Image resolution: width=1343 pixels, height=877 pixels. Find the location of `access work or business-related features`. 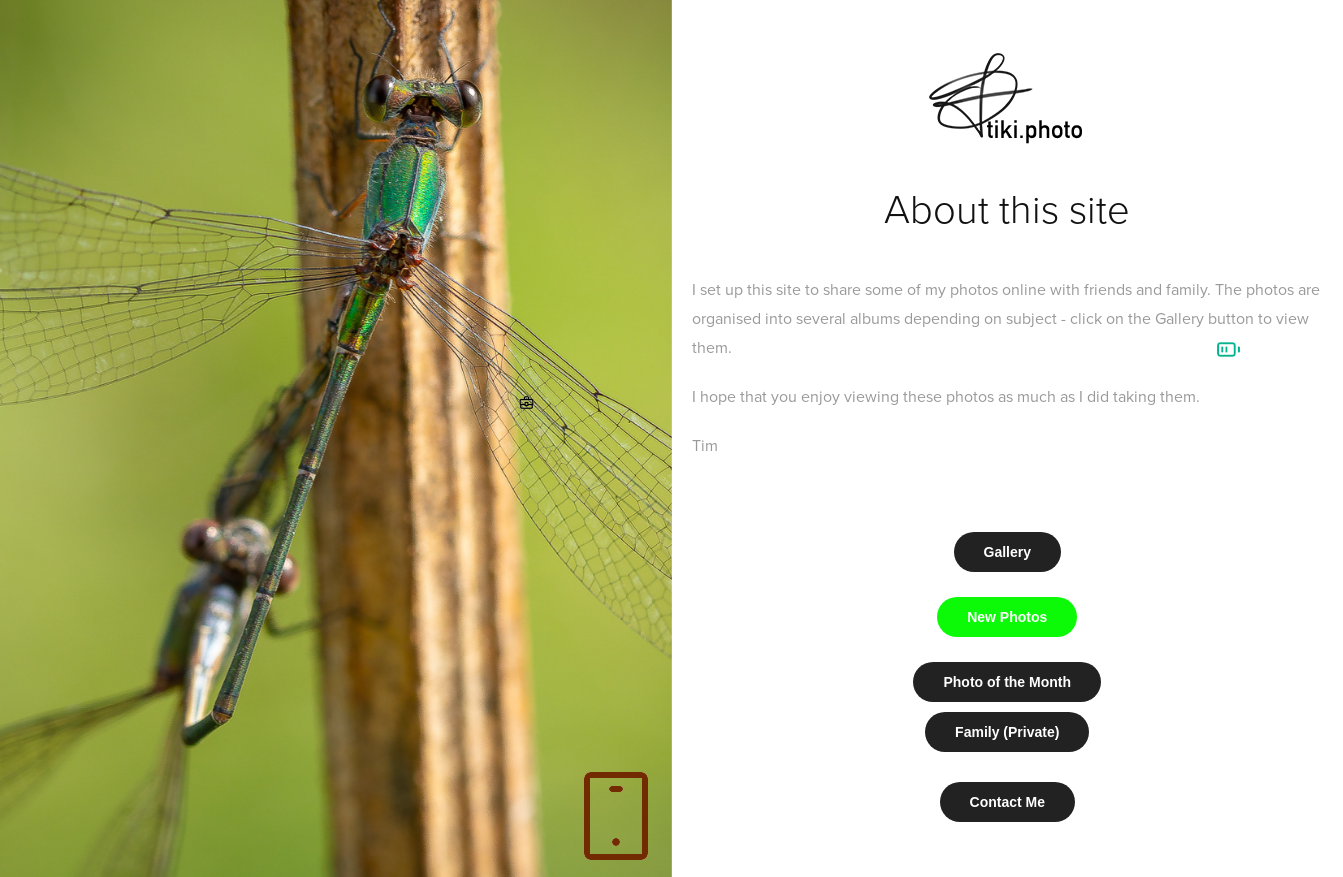

access work or business-related features is located at coordinates (526, 402).